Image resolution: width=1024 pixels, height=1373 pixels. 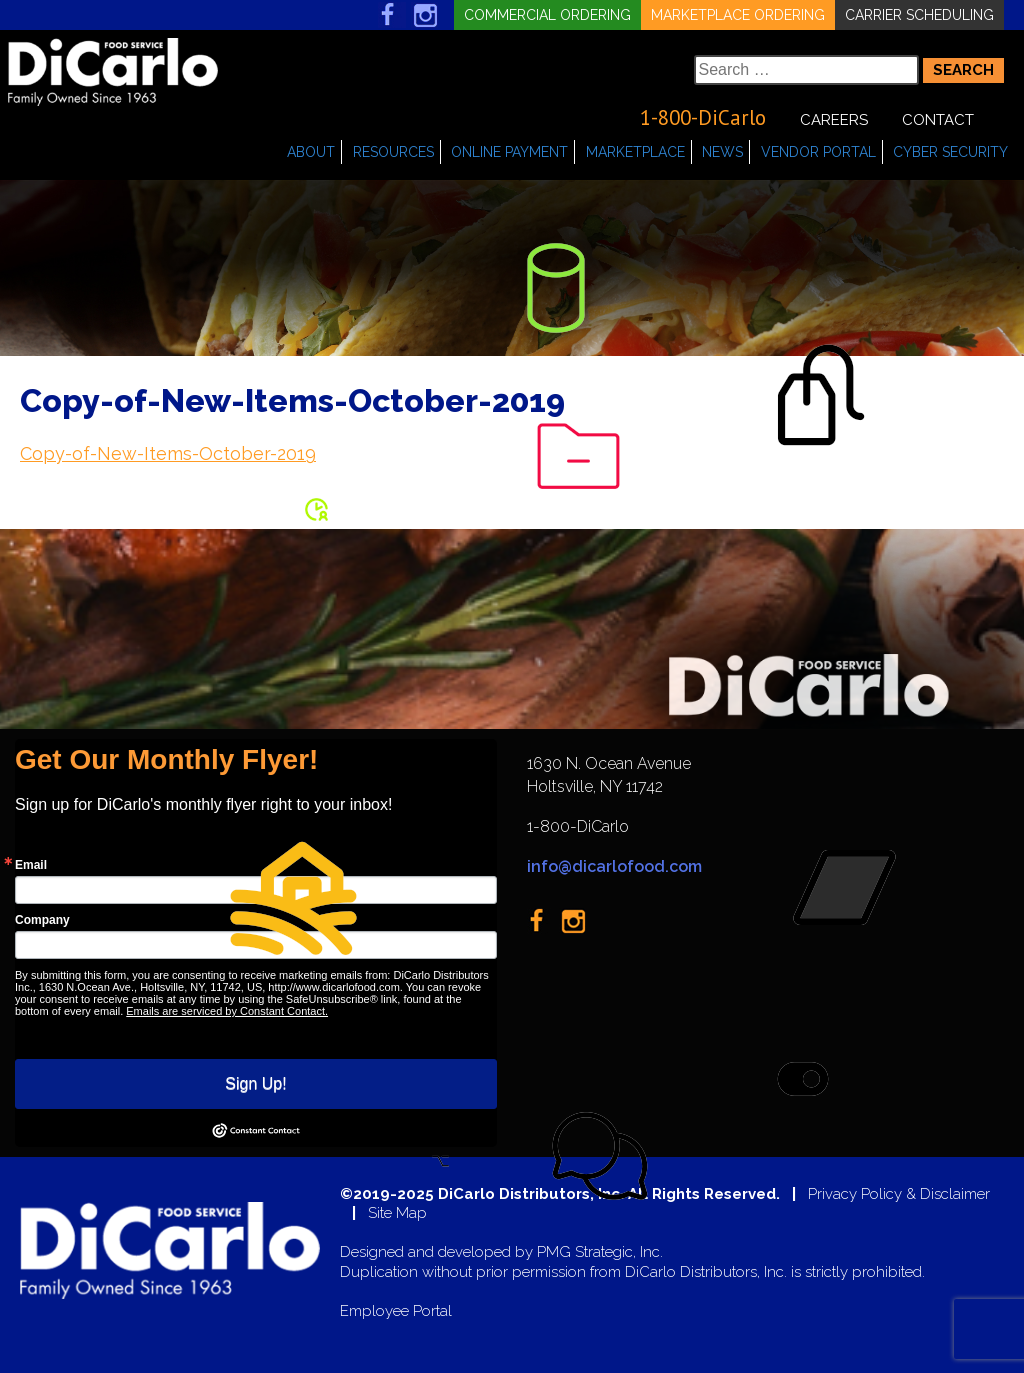 What do you see at coordinates (440, 1160) in the screenshot?
I see `access keyboard or input options` at bounding box center [440, 1160].